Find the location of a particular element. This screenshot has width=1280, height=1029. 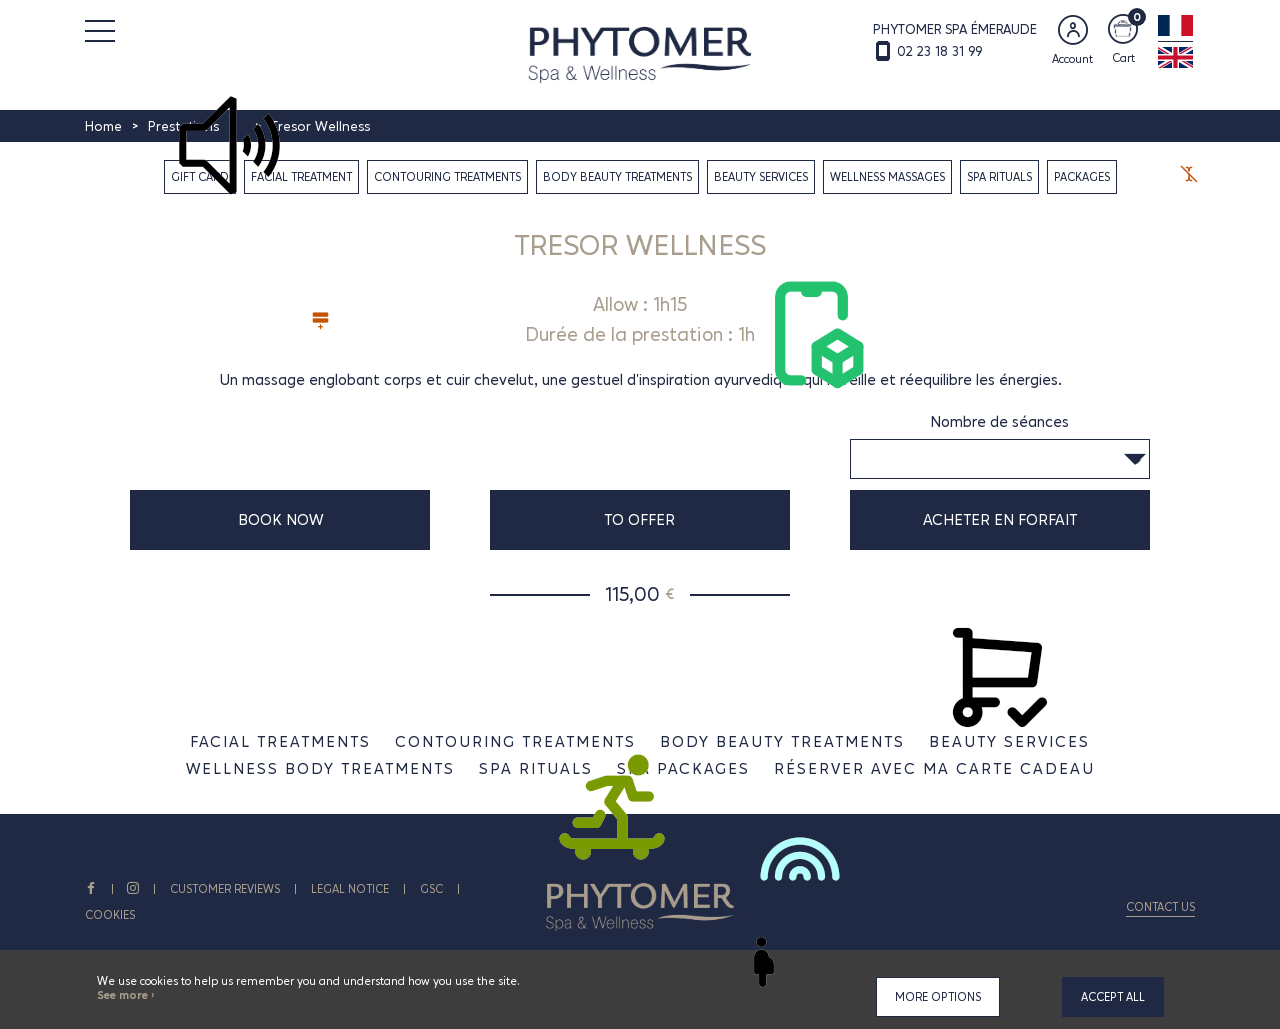

cursor tracking disabled is located at coordinates (1189, 174).